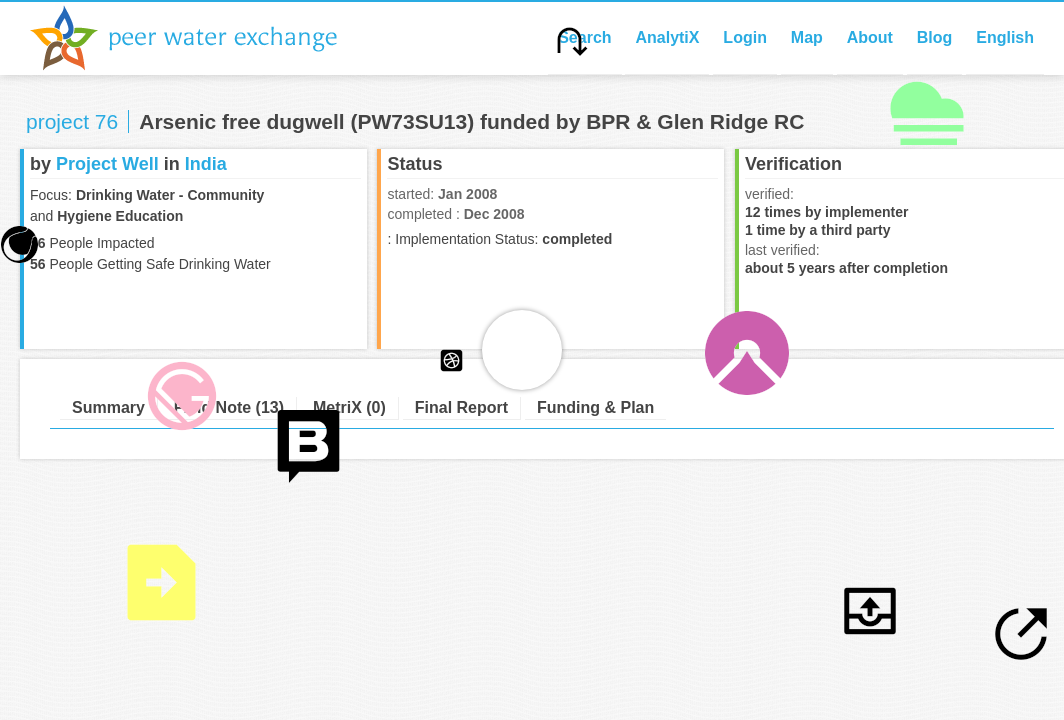 The width and height of the screenshot is (1064, 720). What do you see at coordinates (927, 115) in the screenshot?
I see `indicates foggy weather conditions` at bounding box center [927, 115].